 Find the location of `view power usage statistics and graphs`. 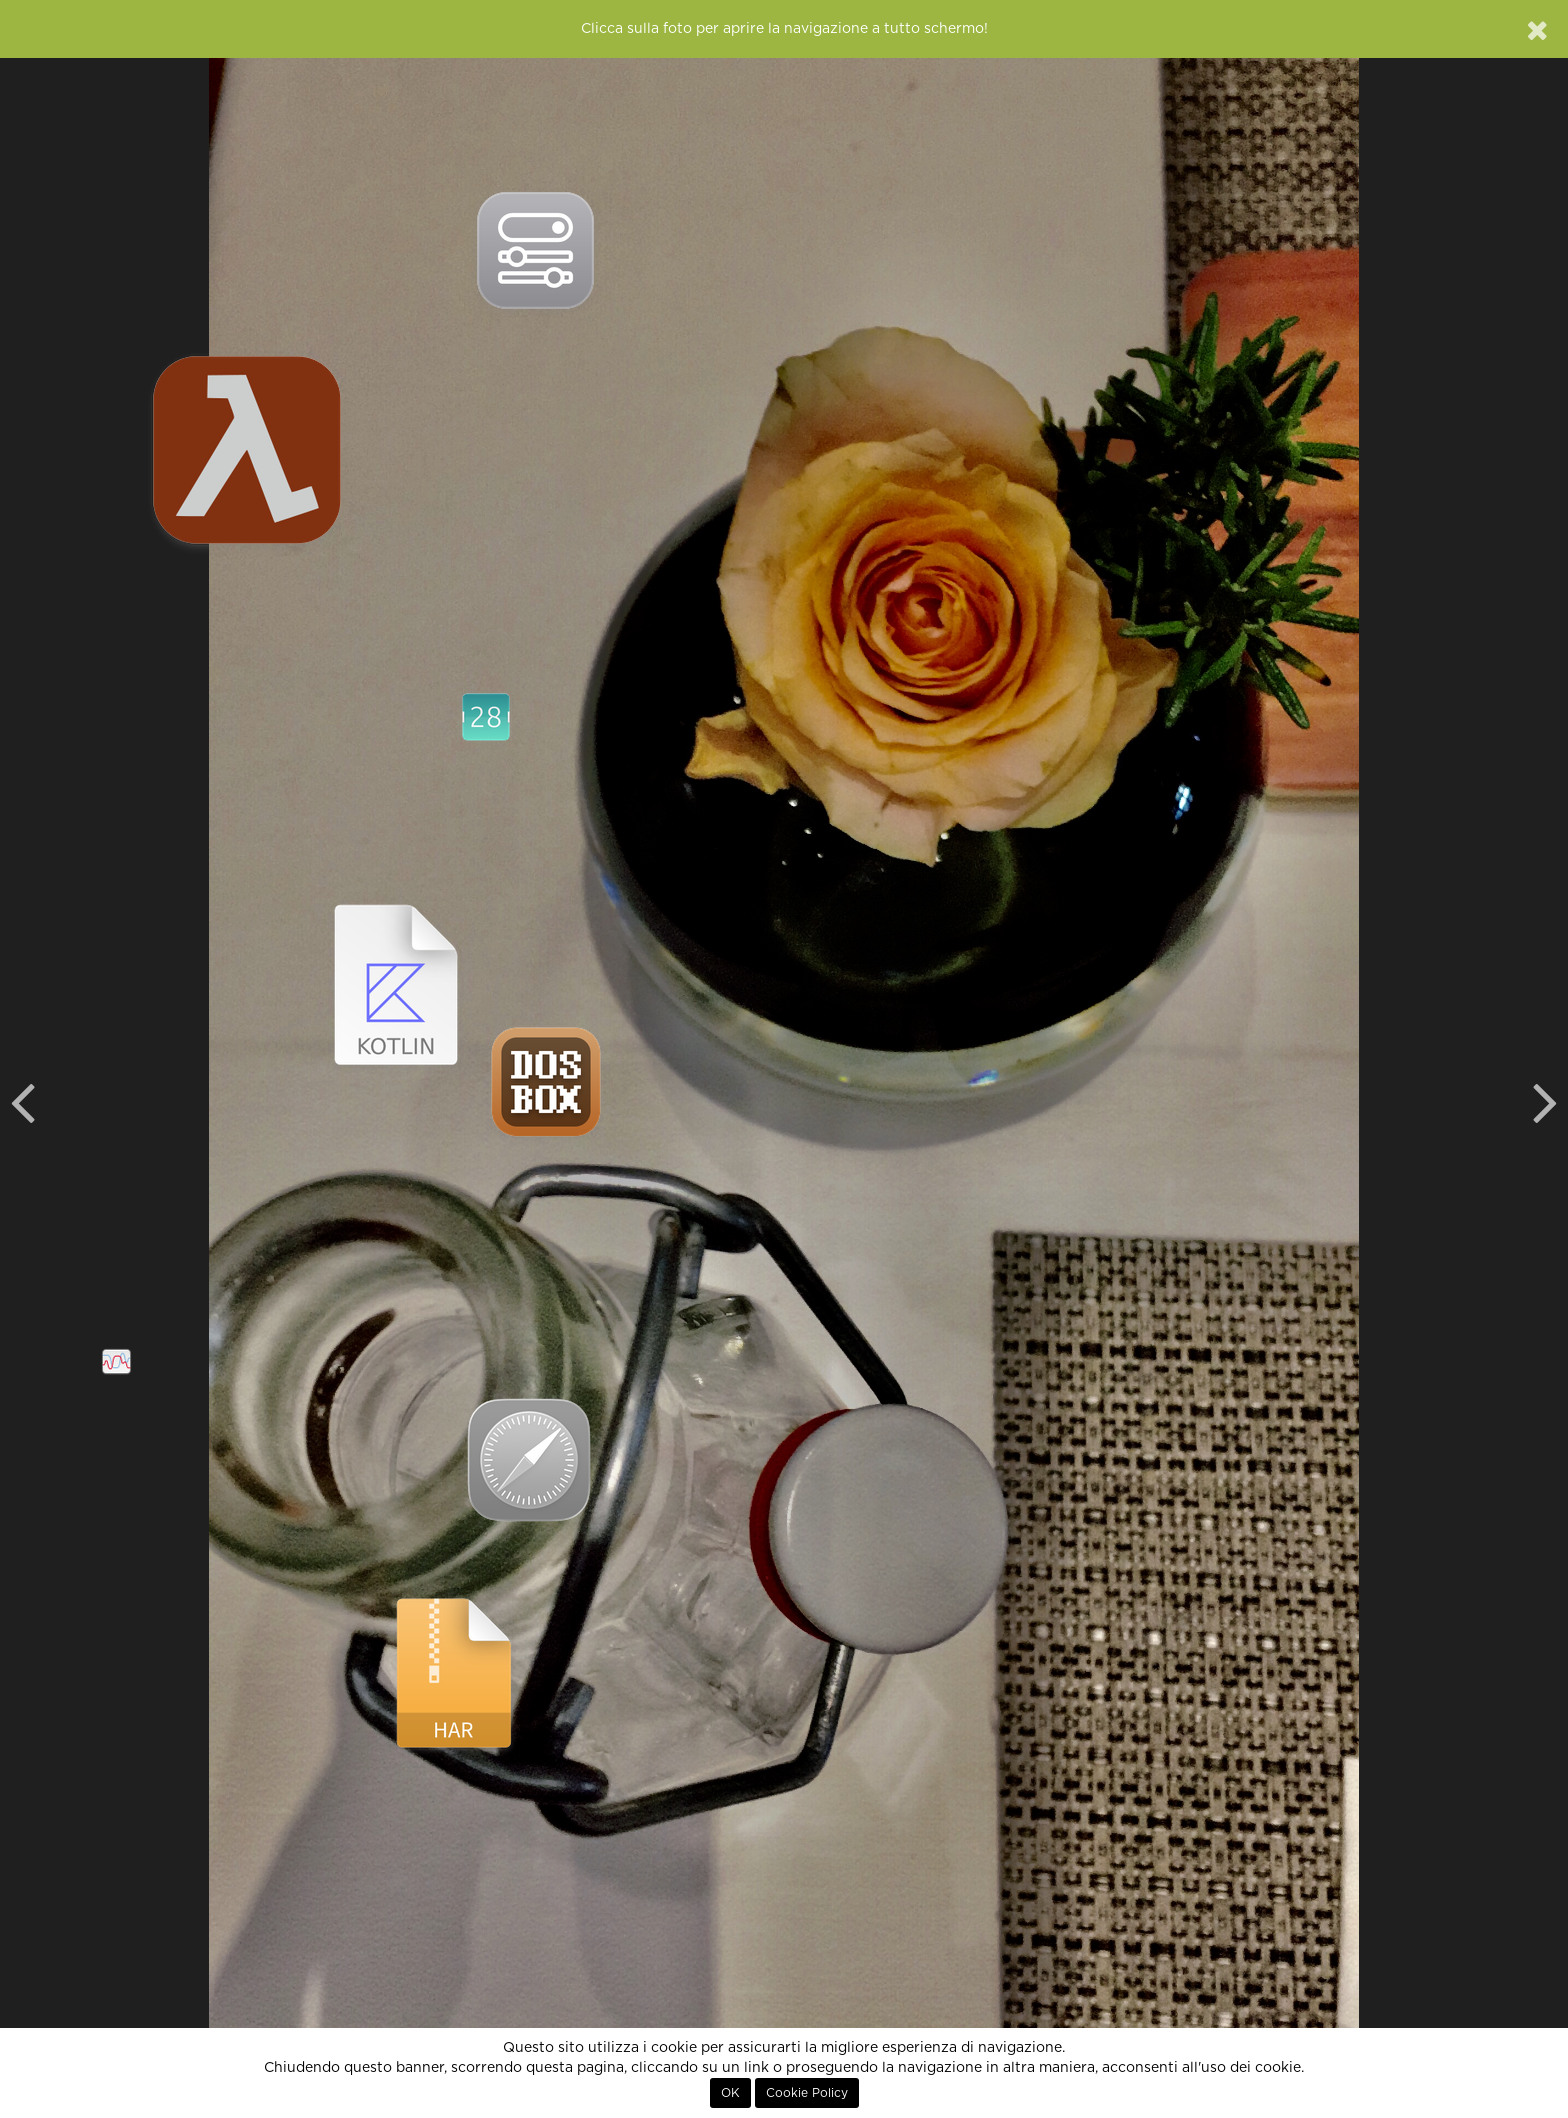

view power usage statistics and graphs is located at coordinates (116, 1361).